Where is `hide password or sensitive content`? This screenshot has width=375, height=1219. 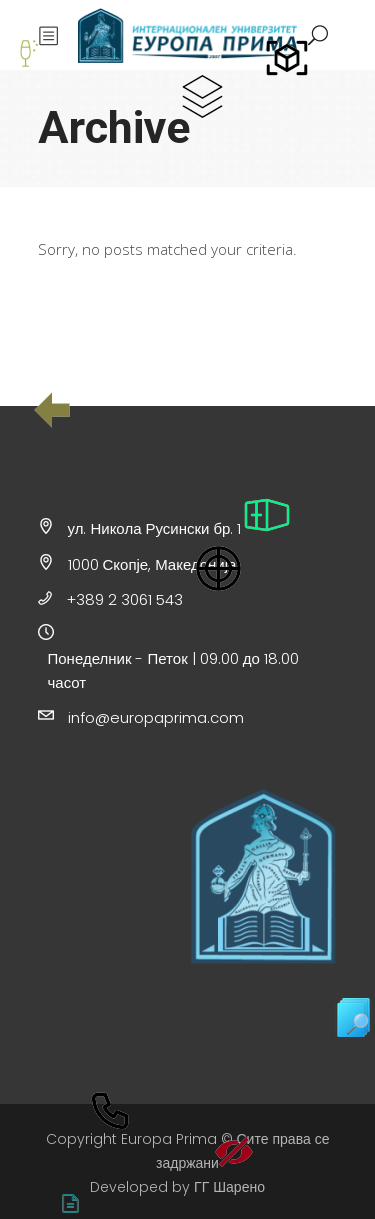 hide password or sensitive content is located at coordinates (234, 1152).